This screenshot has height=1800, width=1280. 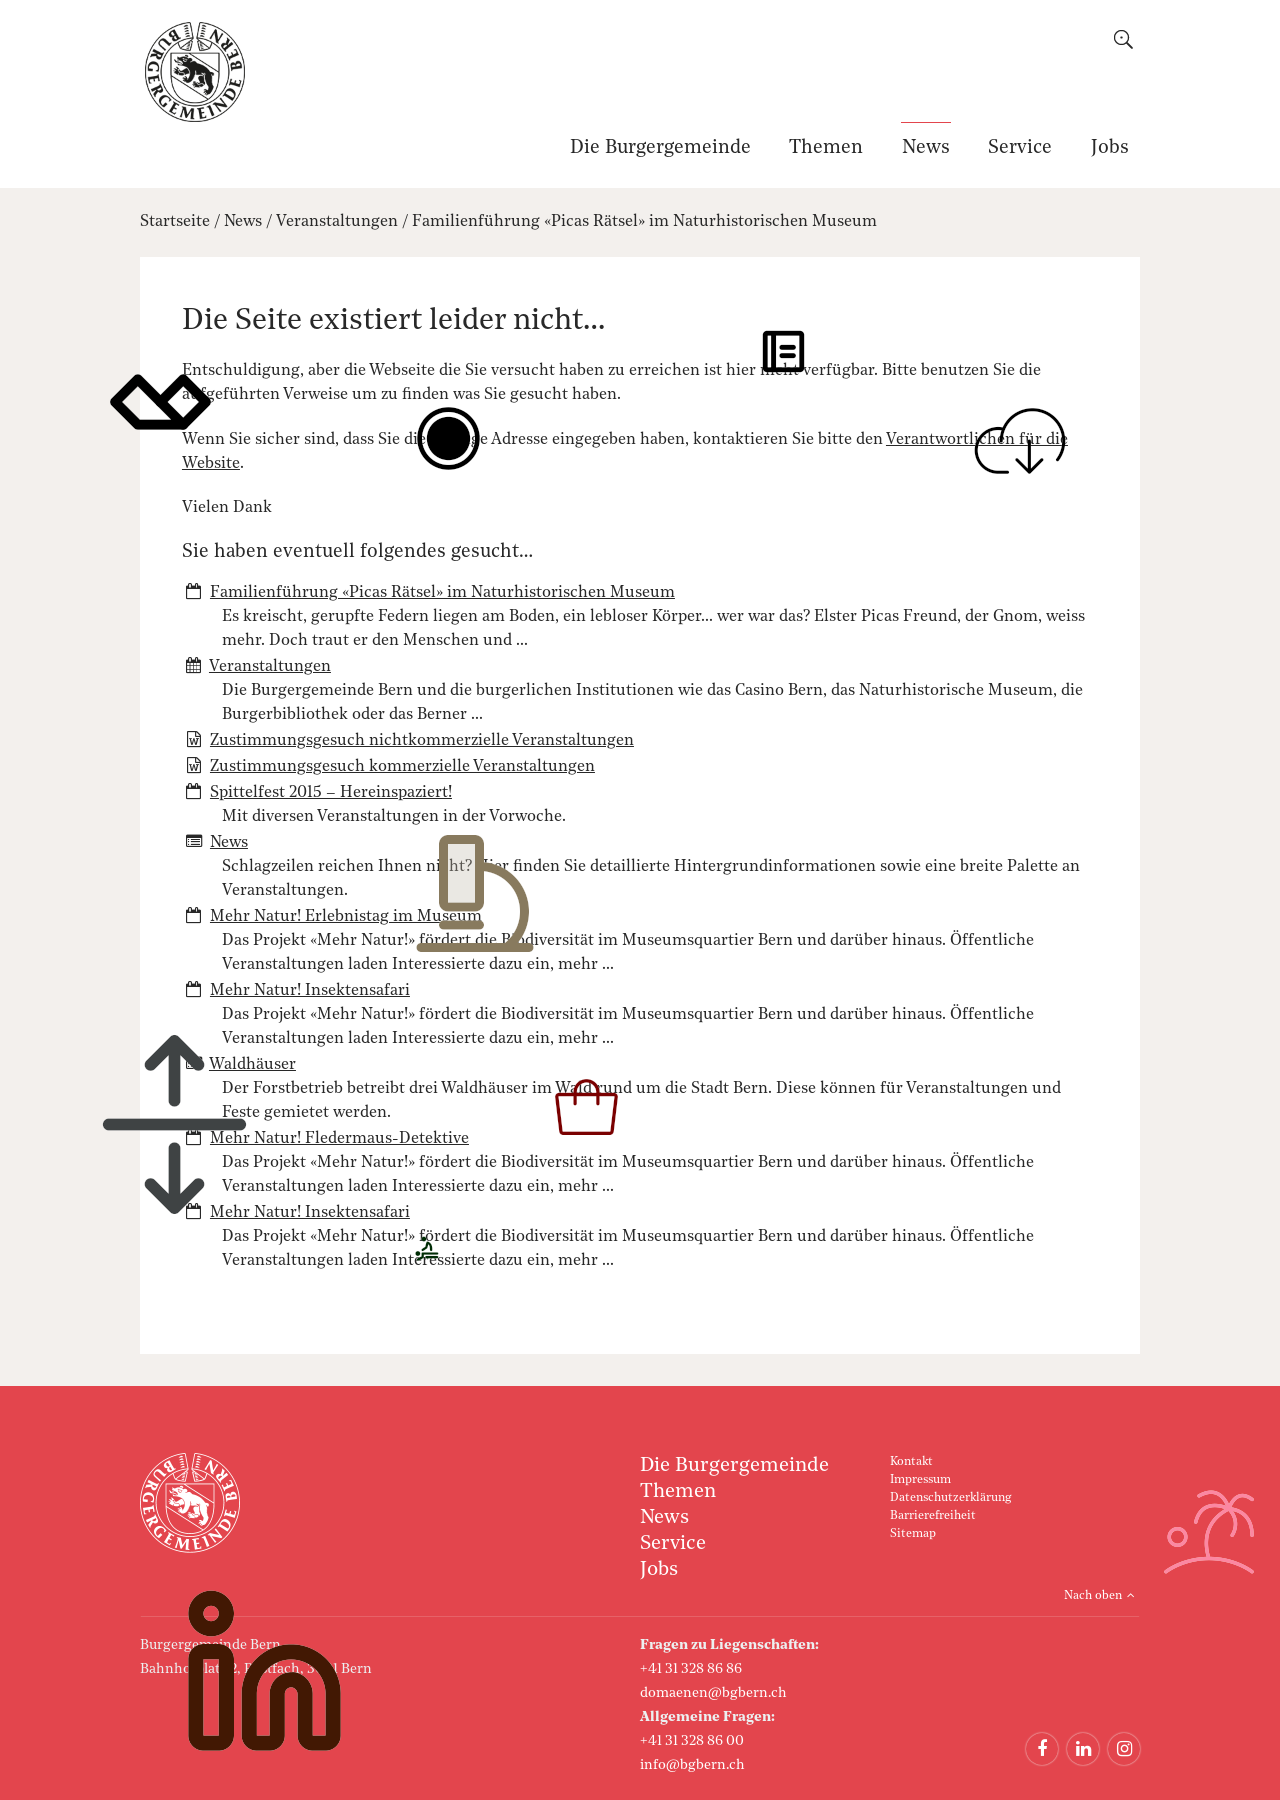 I want to click on open notes or notebook, so click(x=783, y=351).